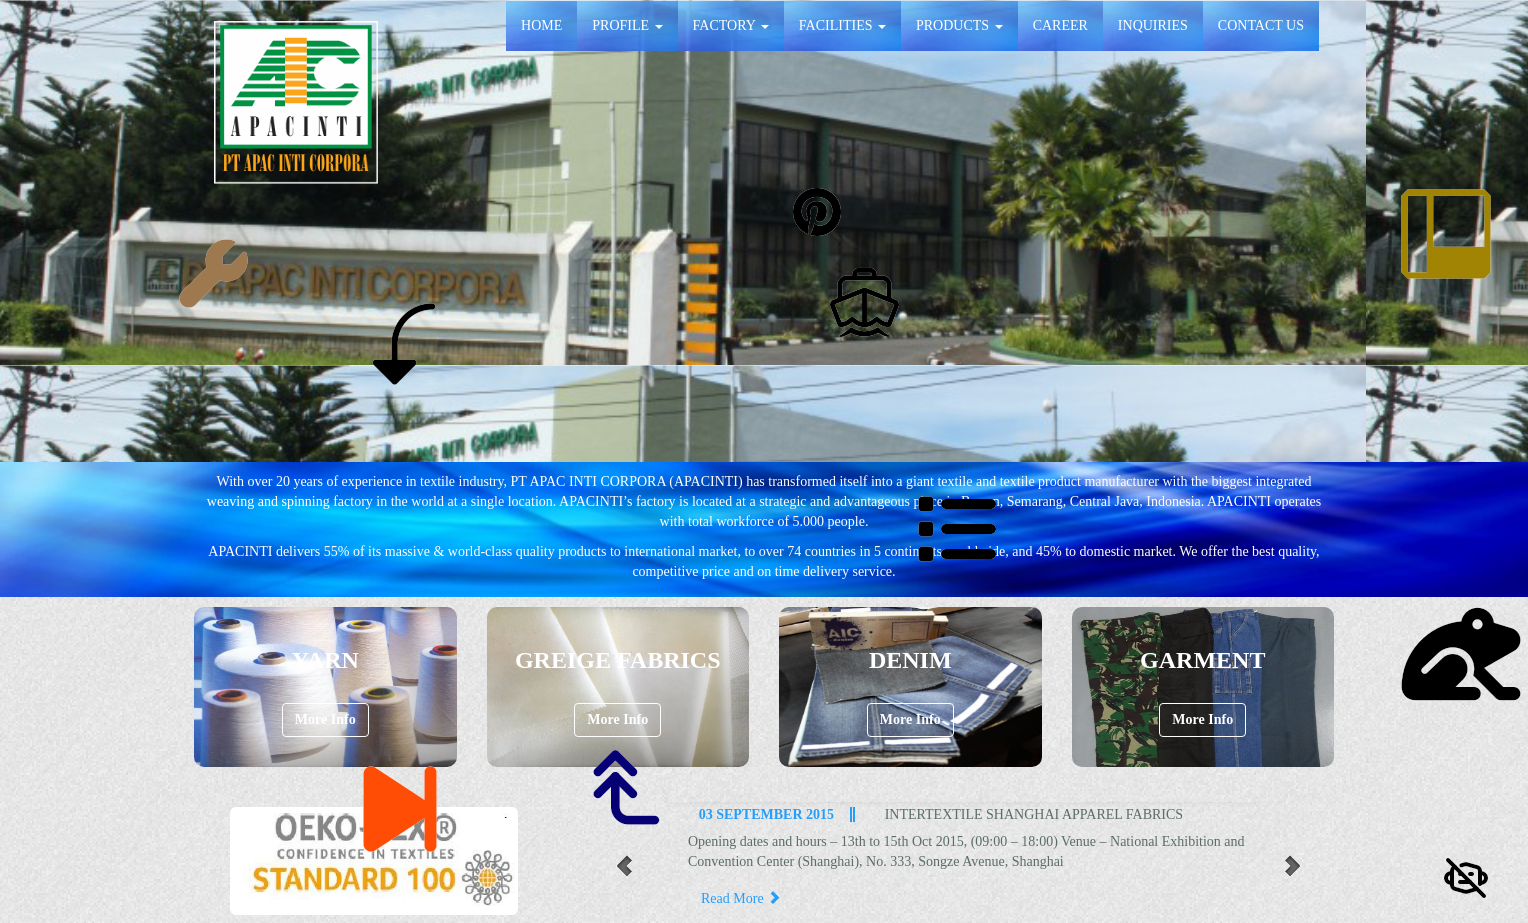 The height and width of the screenshot is (923, 1528). I want to click on face mask not required, so click(1466, 878).